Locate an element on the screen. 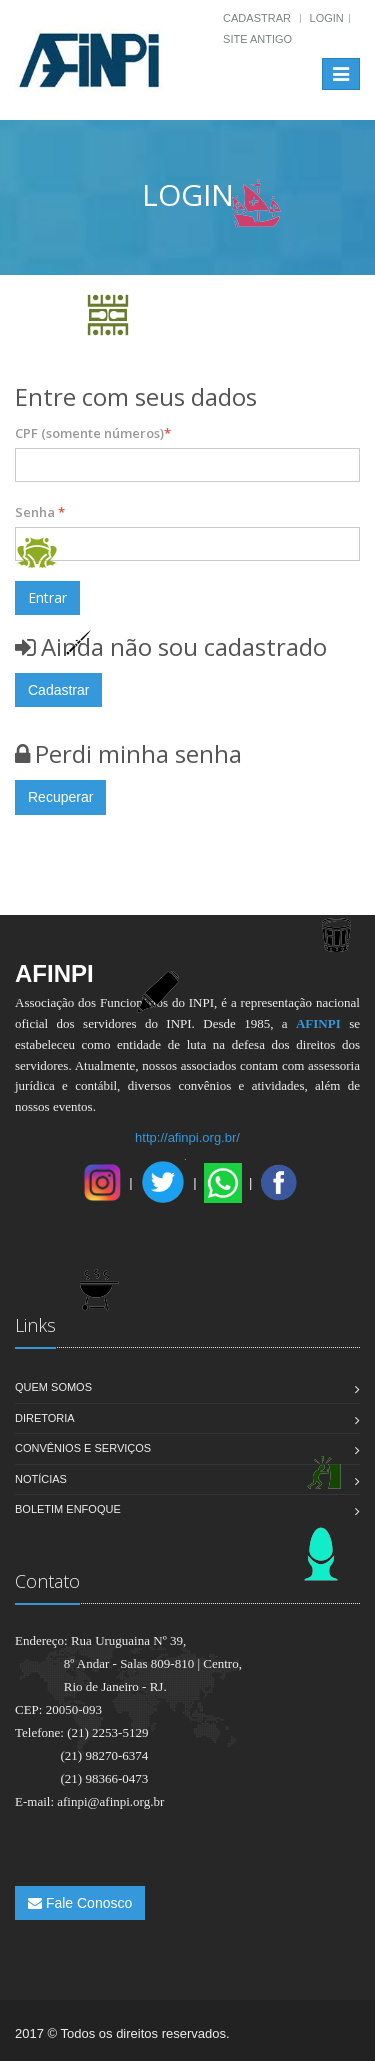  represents a weapon or blade item in a game inventory is located at coordinates (78, 642).